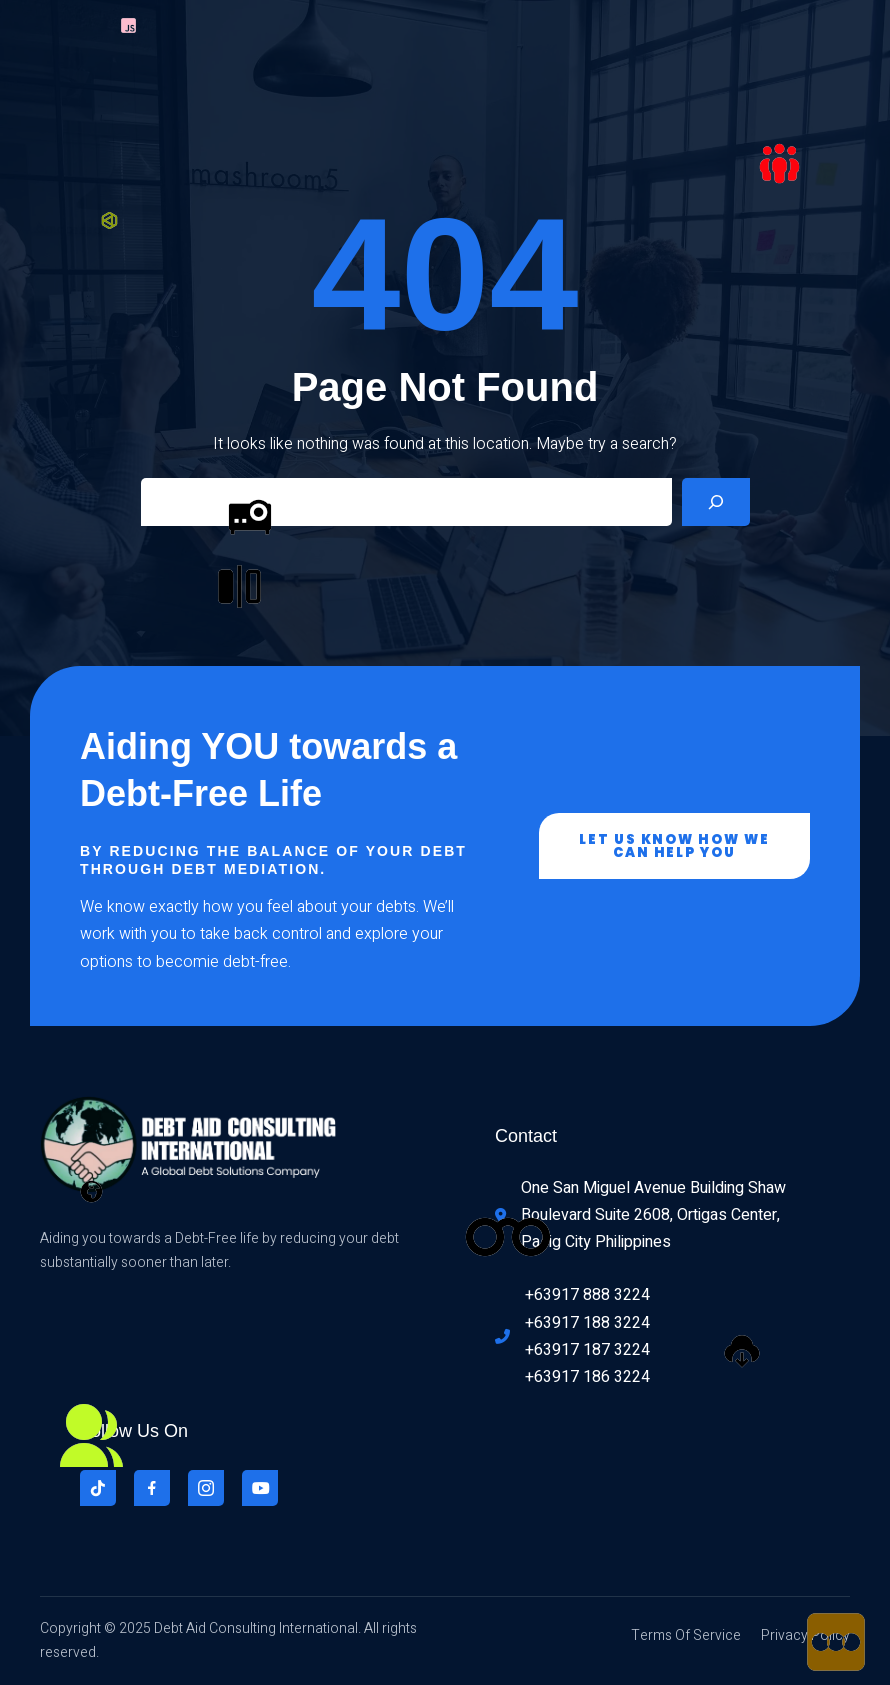 The width and height of the screenshot is (890, 1685). What do you see at coordinates (91, 1191) in the screenshot?
I see `view africa region settings` at bounding box center [91, 1191].